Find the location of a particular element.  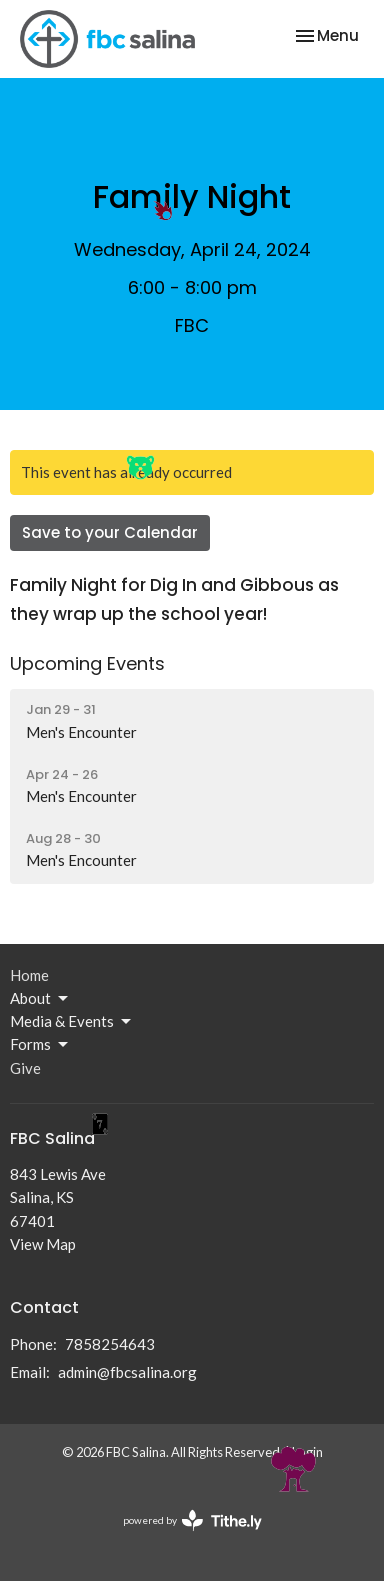

seven of clubs playing card is located at coordinates (100, 1124).